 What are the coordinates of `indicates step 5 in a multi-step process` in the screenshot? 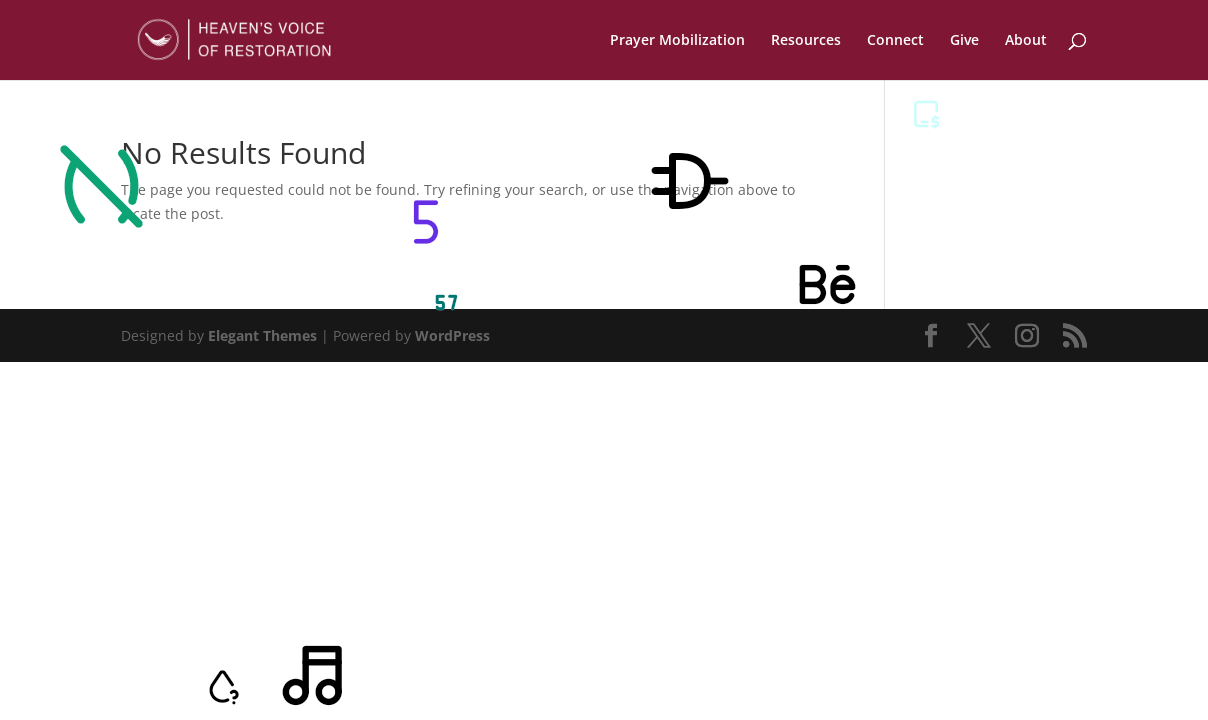 It's located at (426, 222).